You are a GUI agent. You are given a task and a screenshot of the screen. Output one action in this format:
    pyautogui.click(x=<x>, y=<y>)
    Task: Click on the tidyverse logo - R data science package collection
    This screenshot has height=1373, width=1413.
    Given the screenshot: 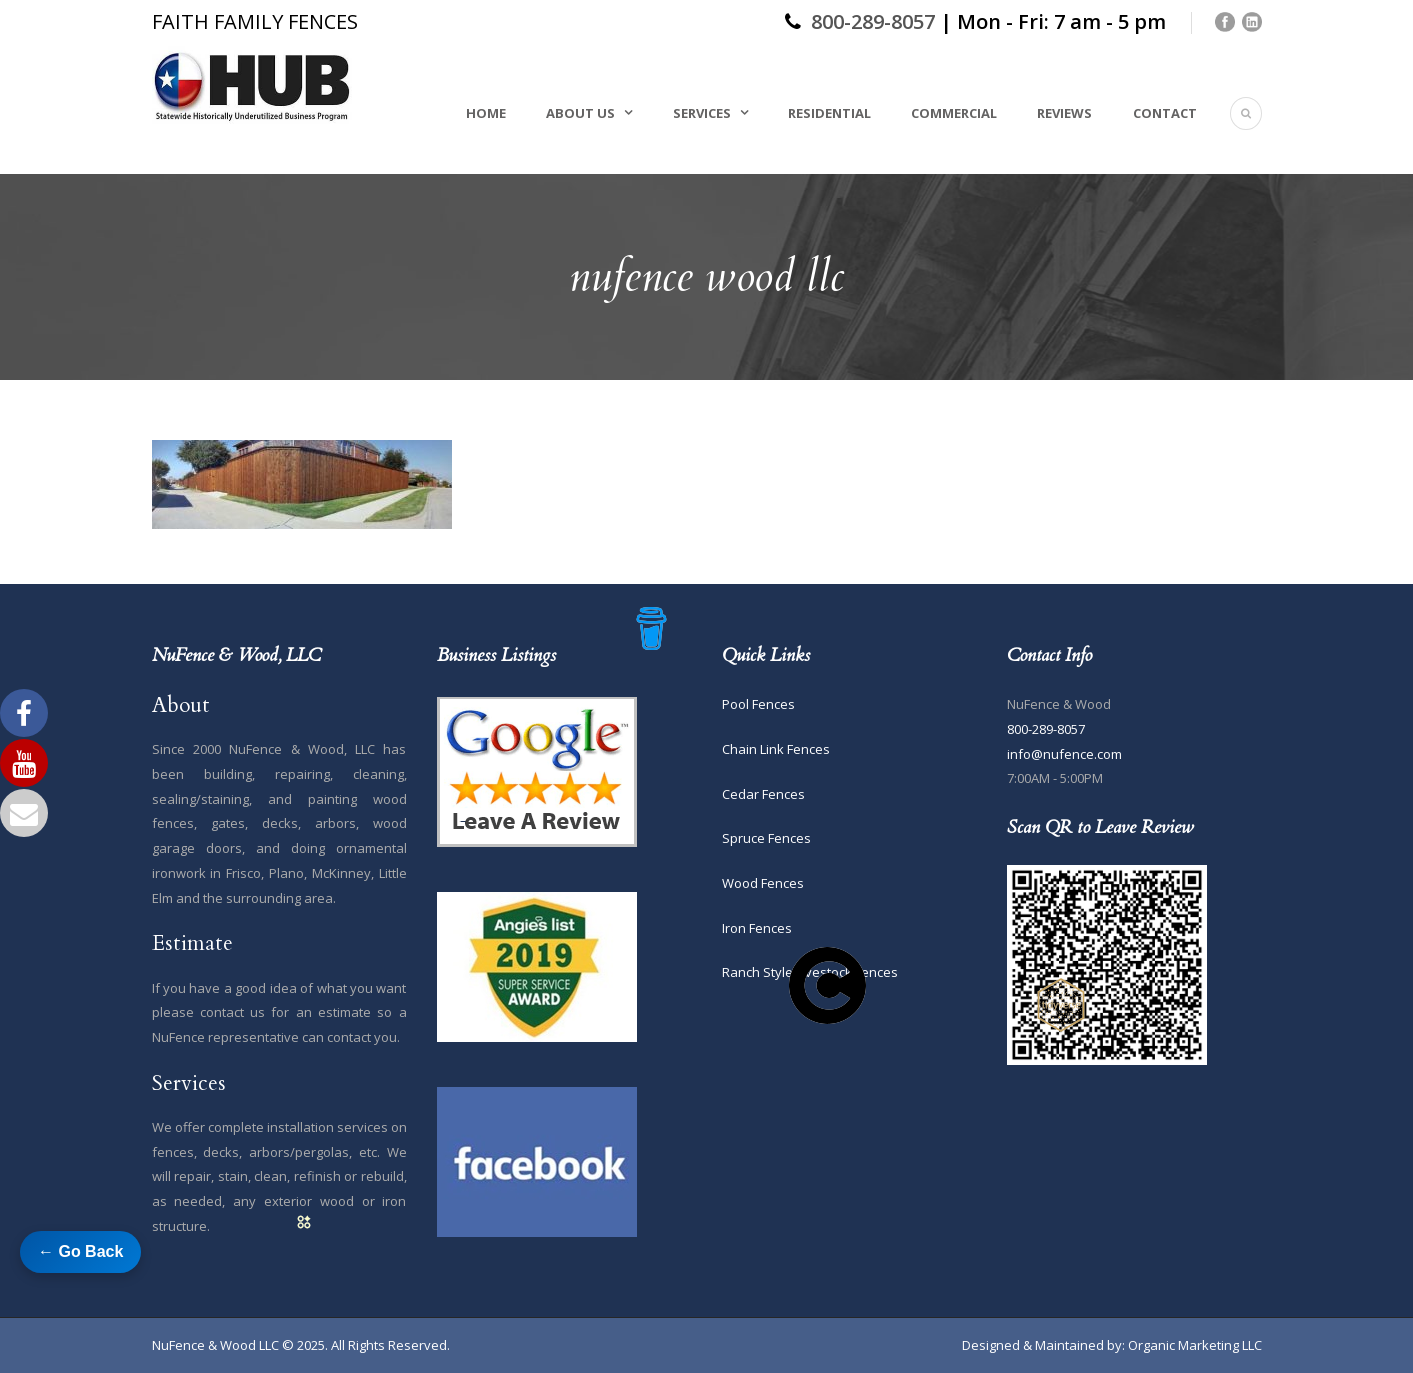 What is the action you would take?
    pyautogui.click(x=1061, y=1005)
    